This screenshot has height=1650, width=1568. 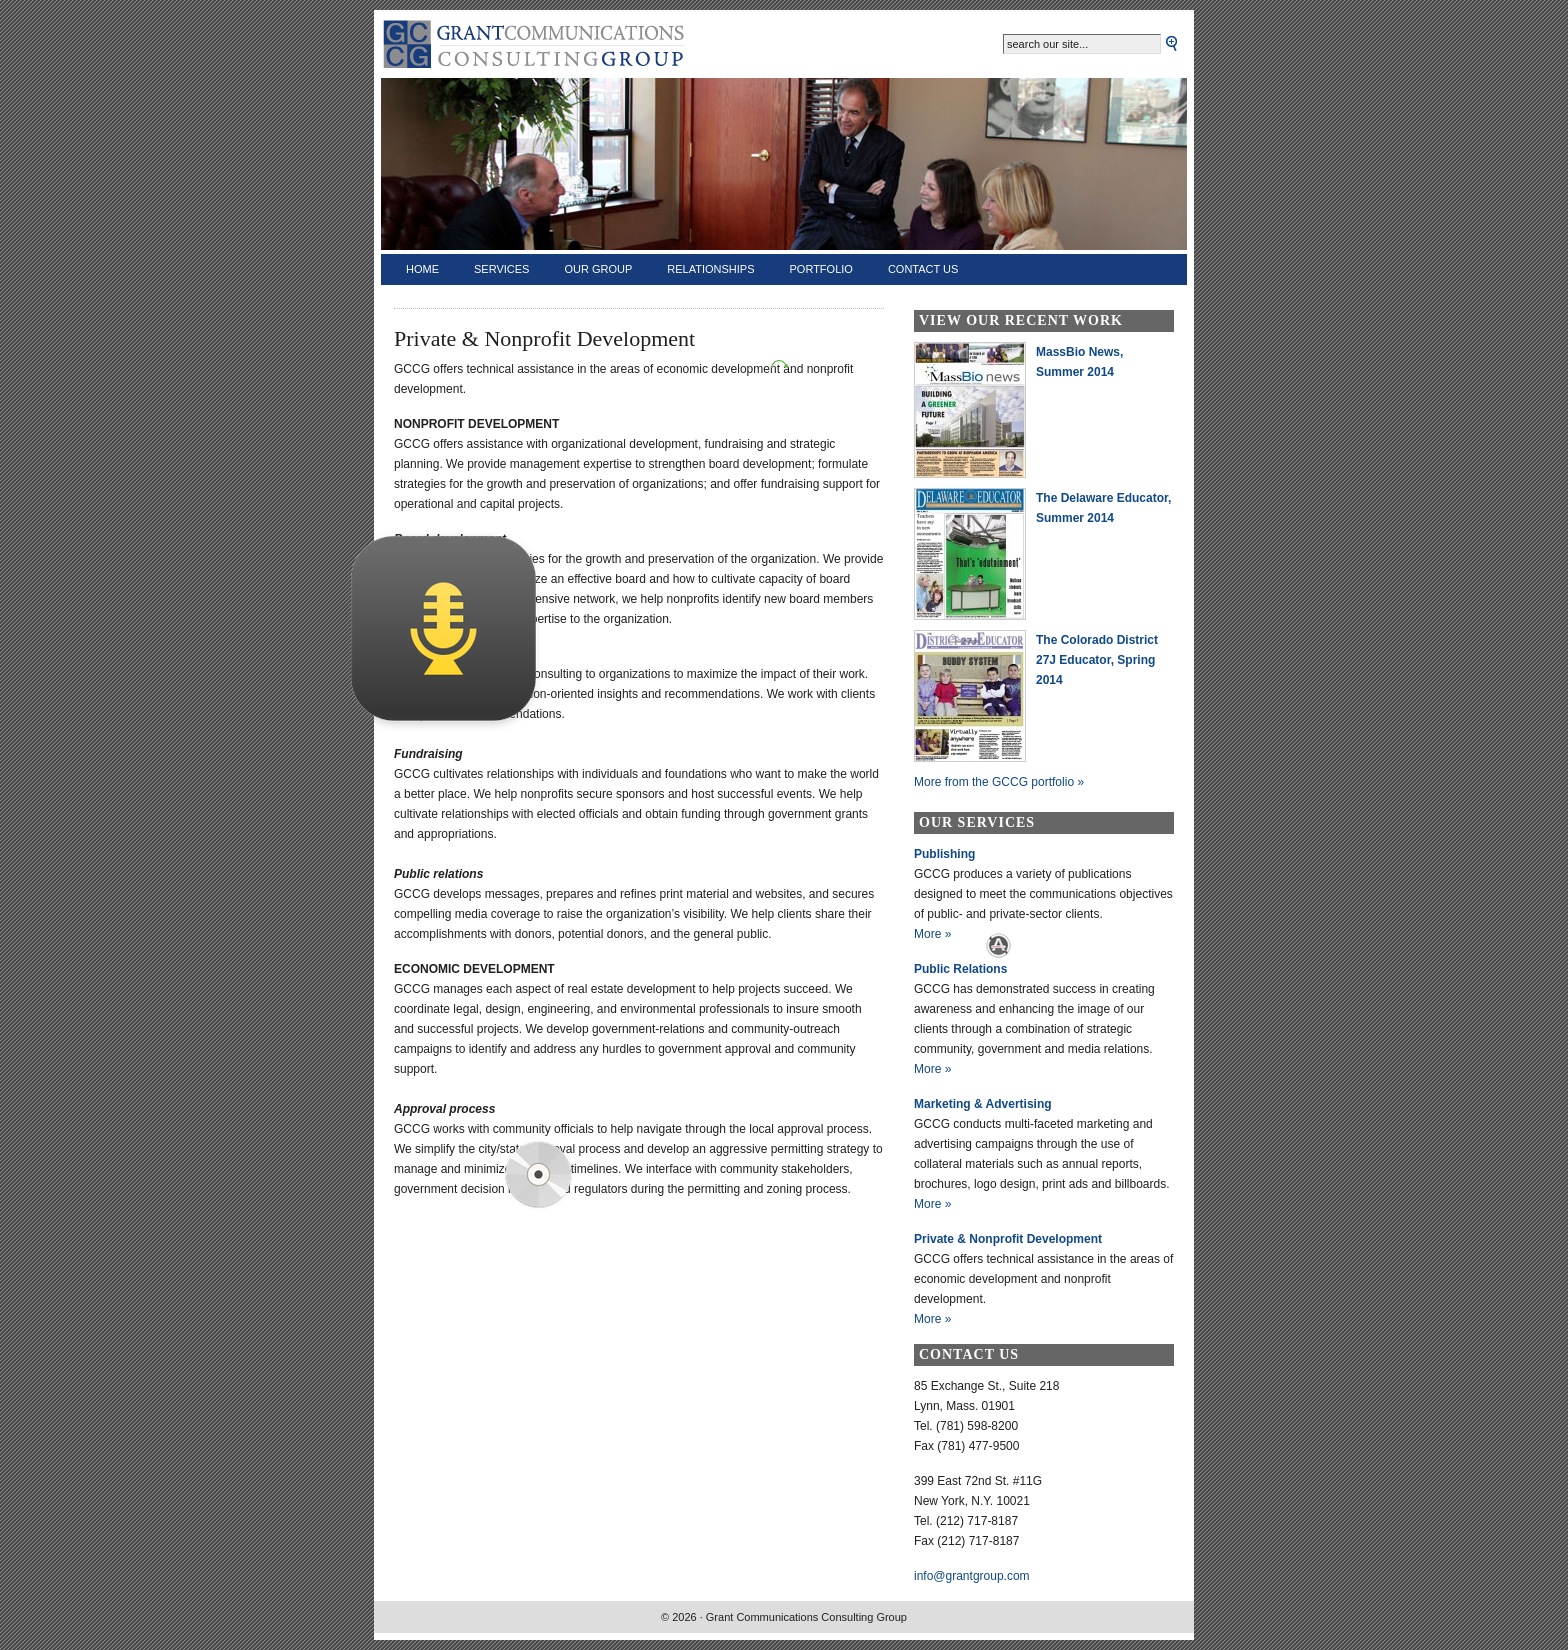 I want to click on open amarok podcast app, so click(x=443, y=628).